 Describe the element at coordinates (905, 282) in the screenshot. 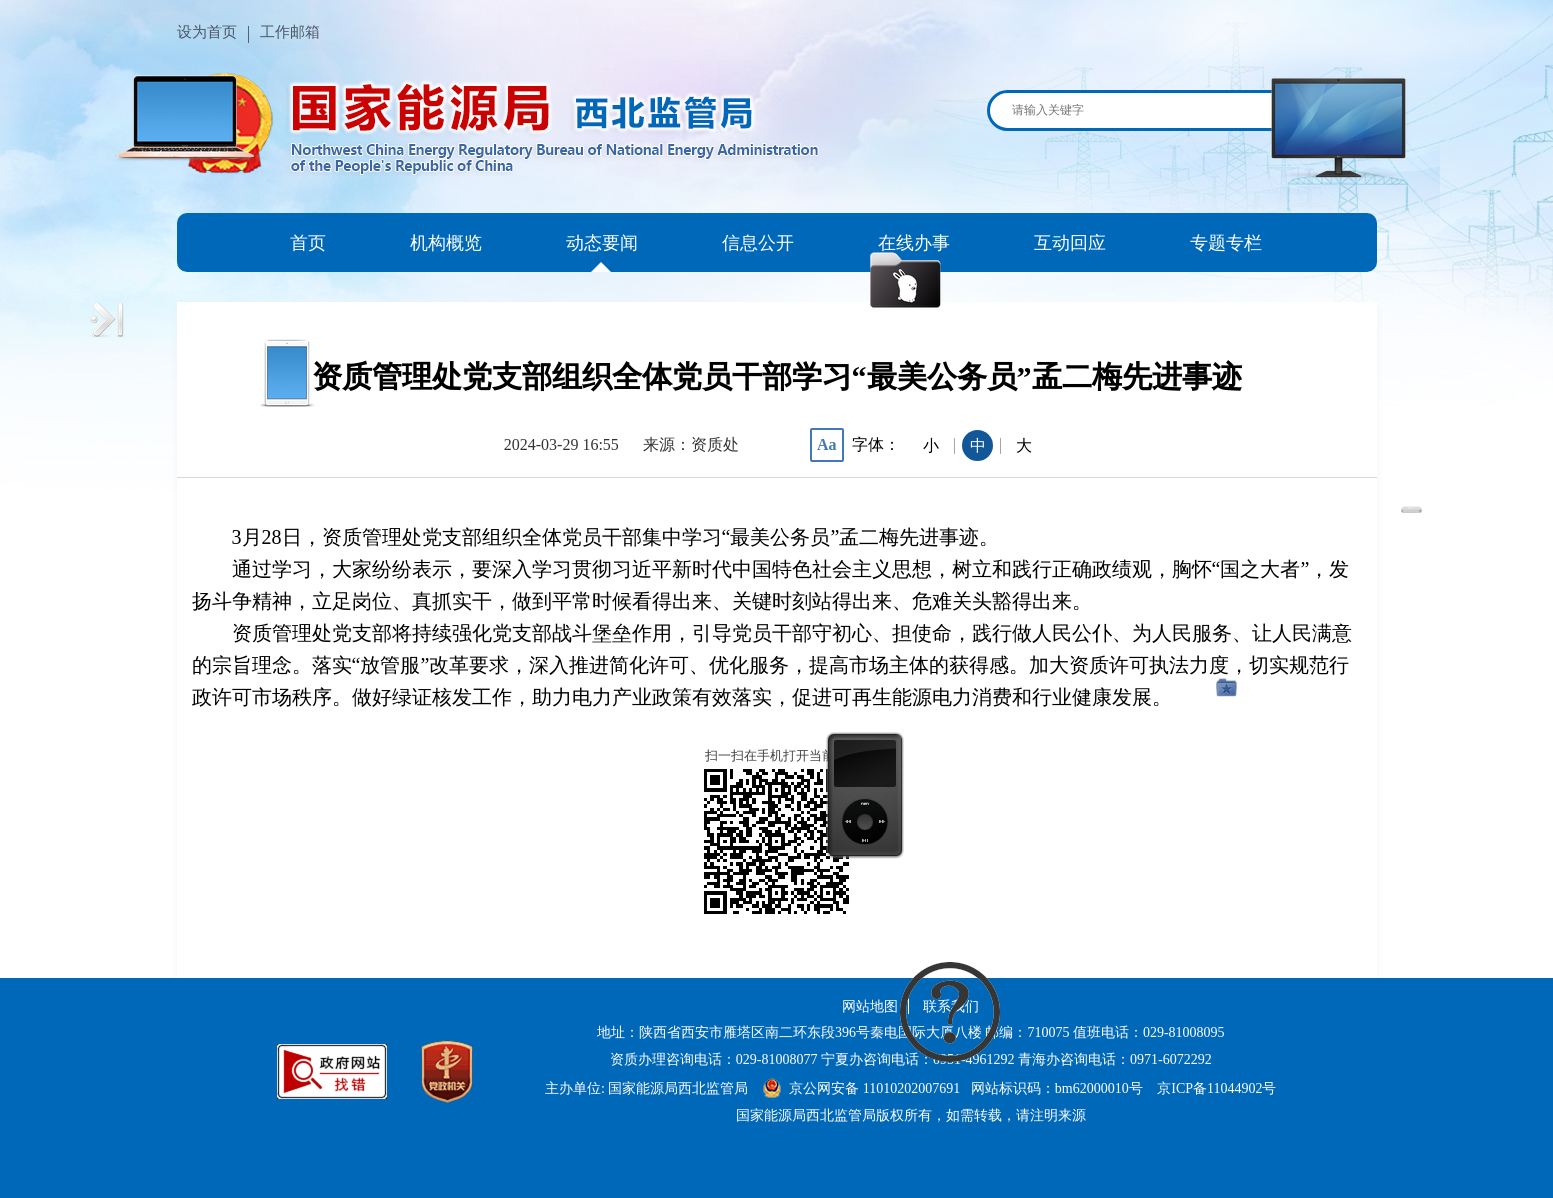

I see `folder containing Plan 9 operating system files` at that location.